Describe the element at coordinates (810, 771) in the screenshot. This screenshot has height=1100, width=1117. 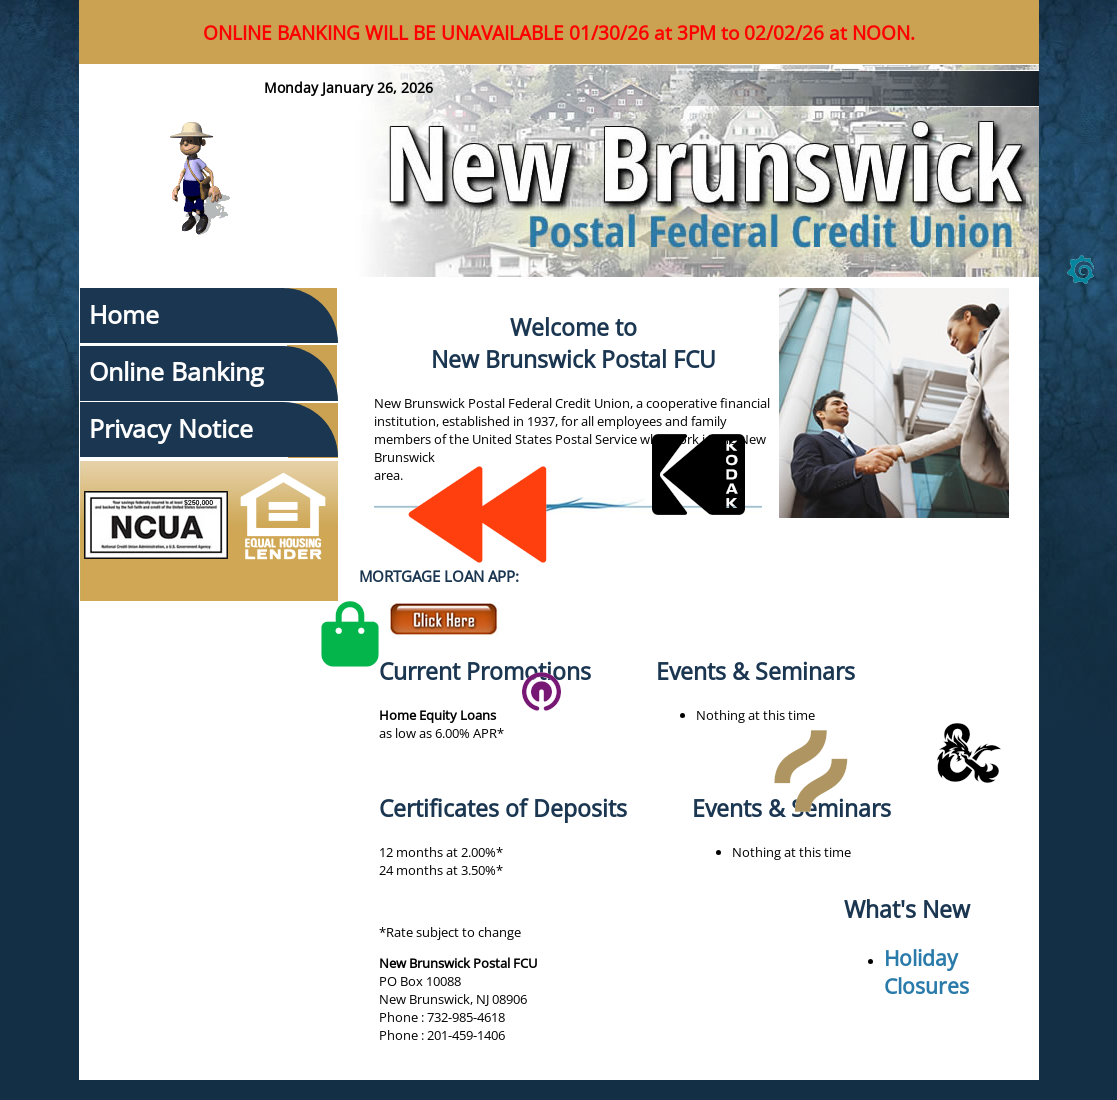
I see `hotjar analytics and feedback tool logo` at that location.